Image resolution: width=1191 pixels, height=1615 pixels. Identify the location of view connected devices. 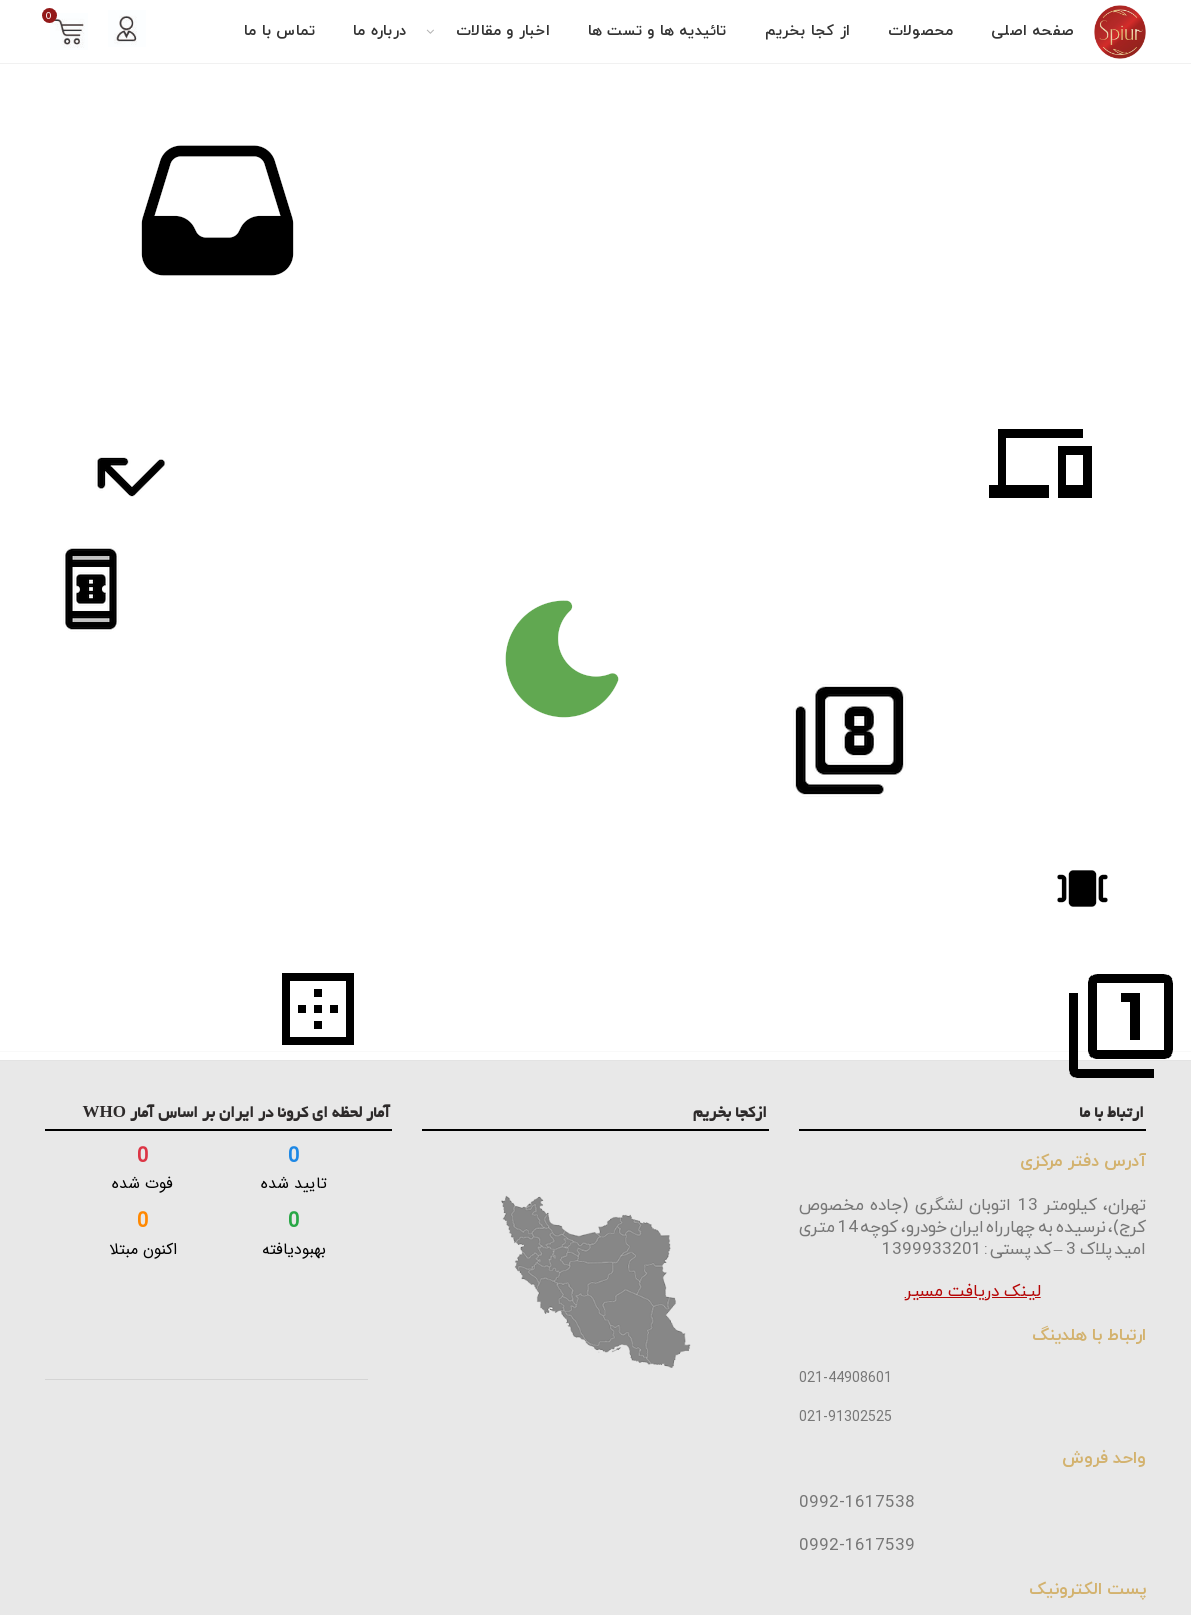
(1040, 463).